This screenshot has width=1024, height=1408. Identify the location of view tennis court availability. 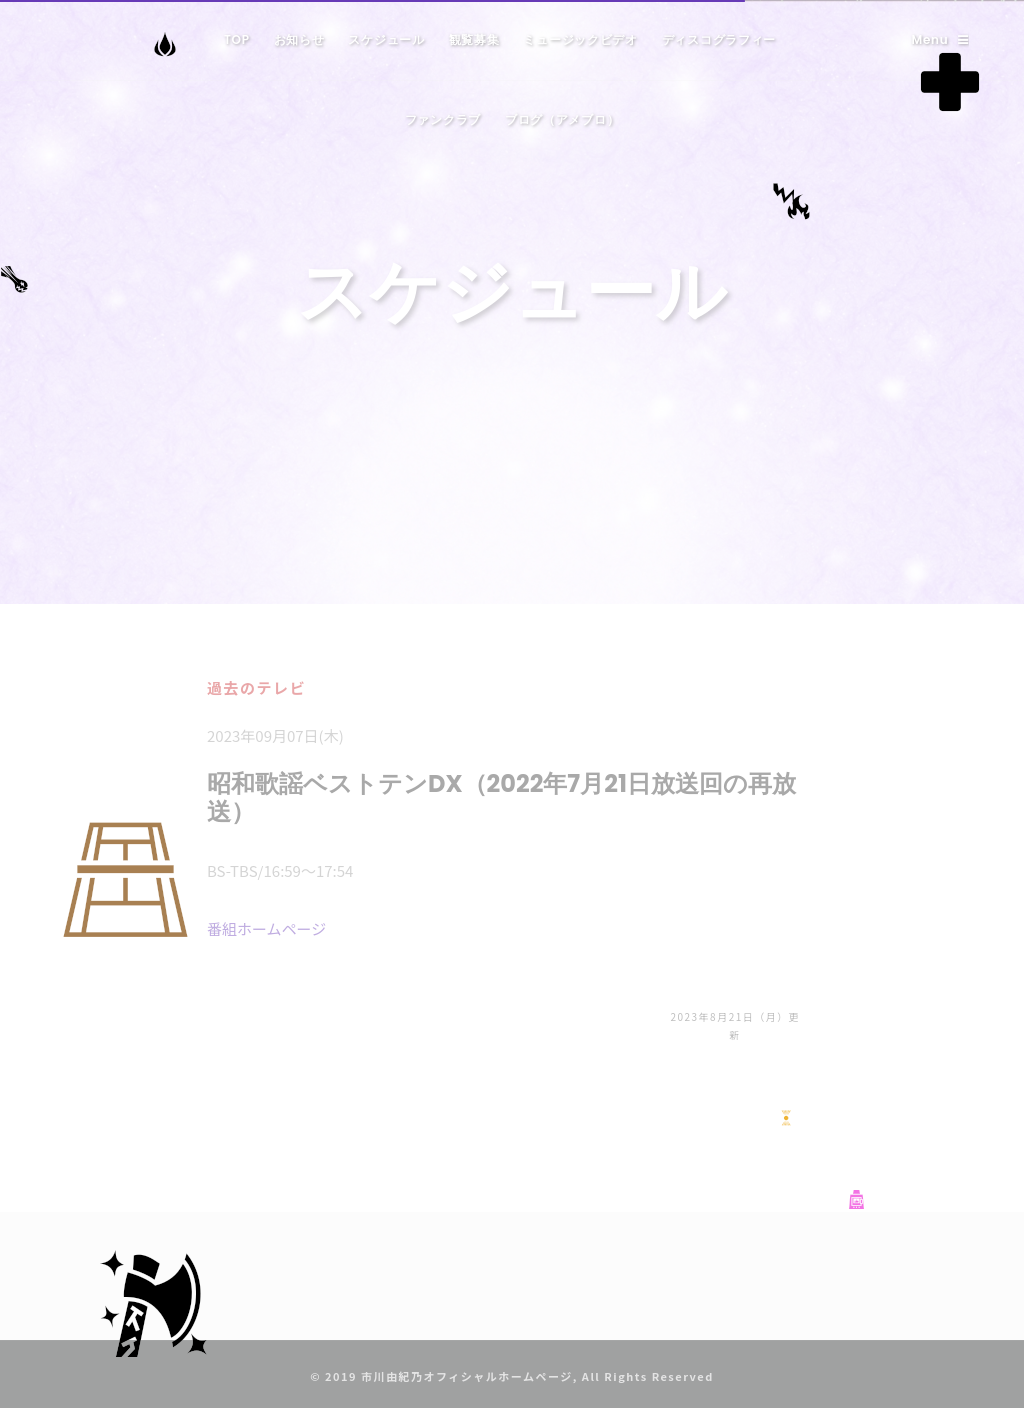
(125, 875).